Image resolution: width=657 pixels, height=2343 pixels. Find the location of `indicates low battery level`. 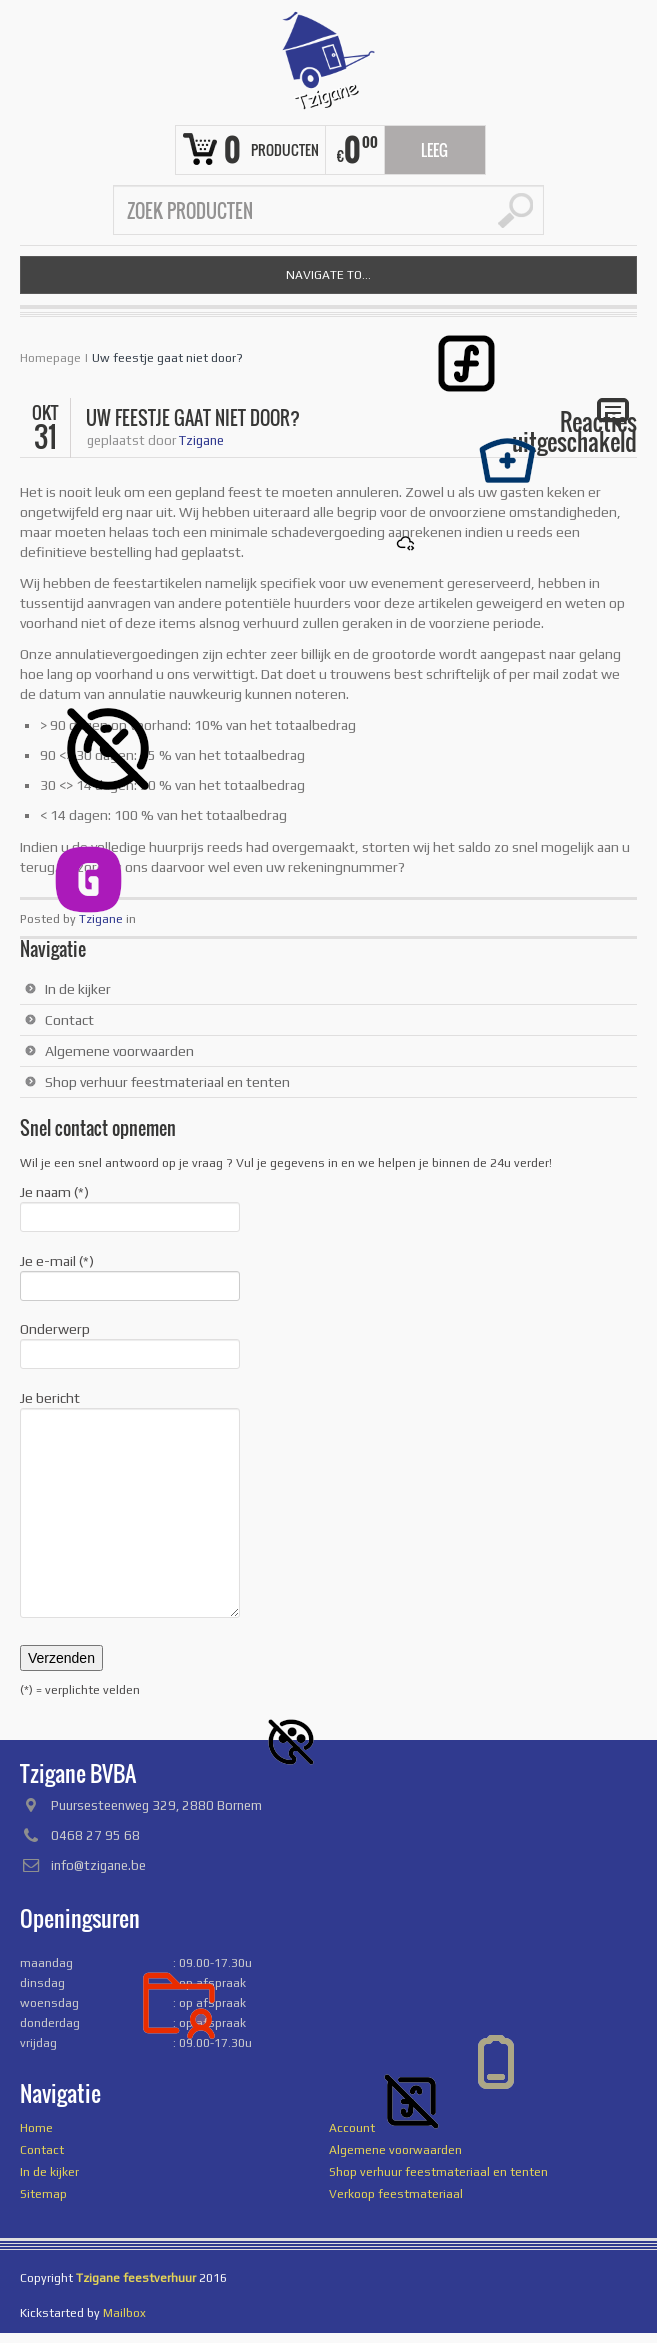

indicates low battery level is located at coordinates (496, 2062).